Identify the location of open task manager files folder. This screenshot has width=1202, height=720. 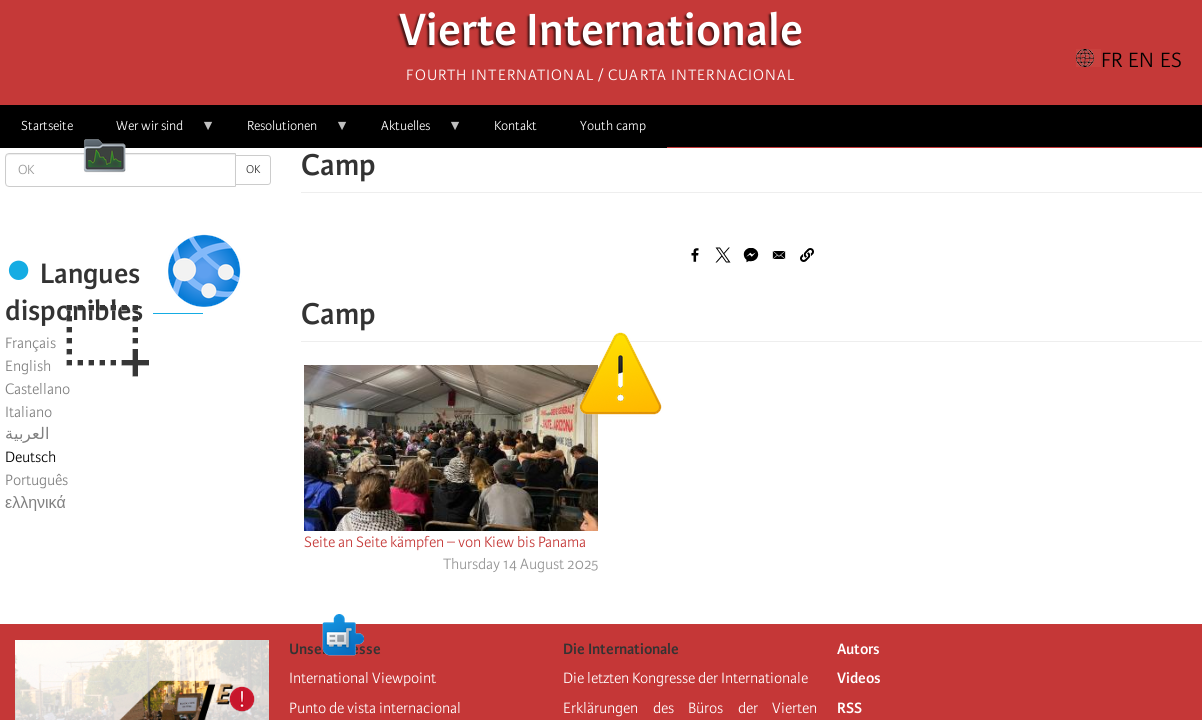
(104, 156).